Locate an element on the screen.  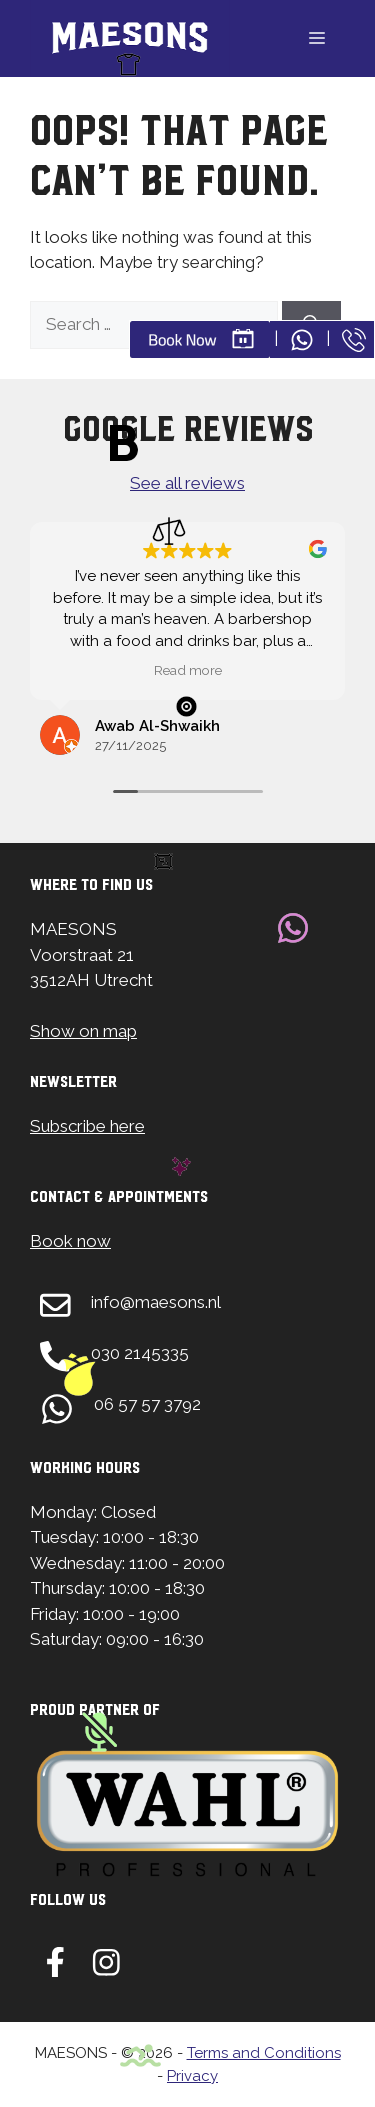
open WhatsApp messaging app is located at coordinates (293, 928).